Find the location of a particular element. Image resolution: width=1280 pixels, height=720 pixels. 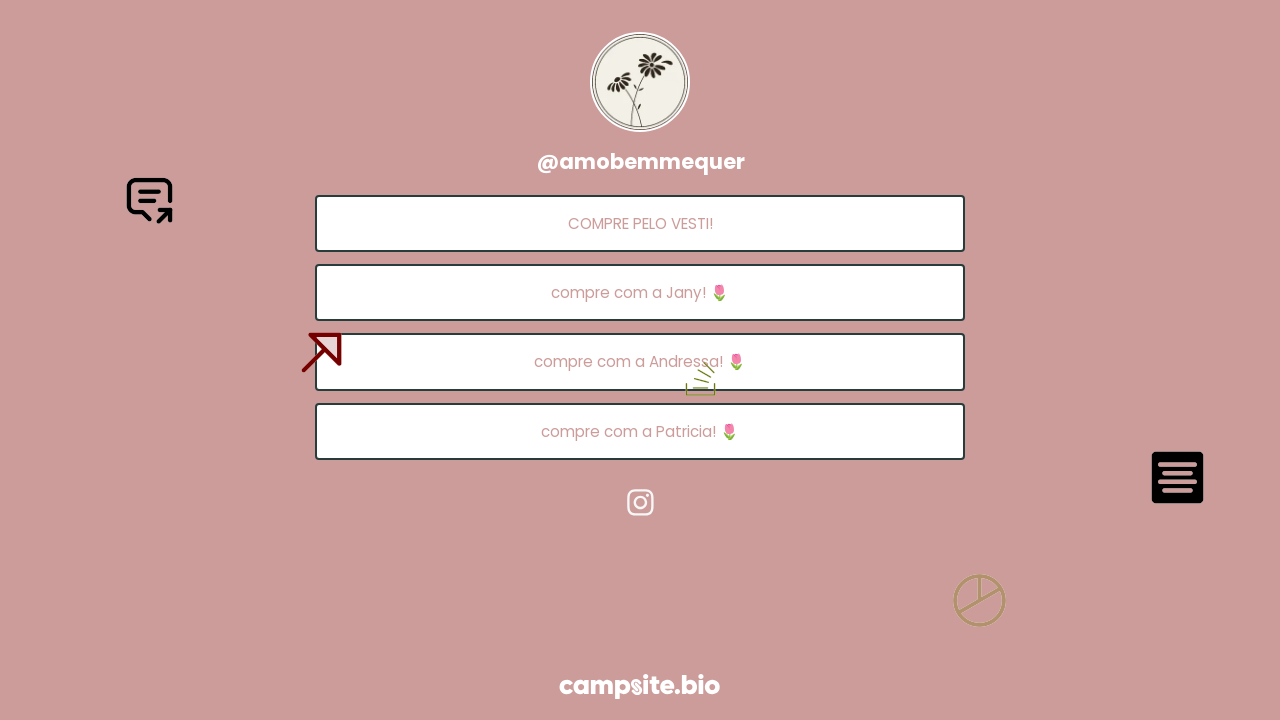

open link in new tab or window is located at coordinates (321, 352).